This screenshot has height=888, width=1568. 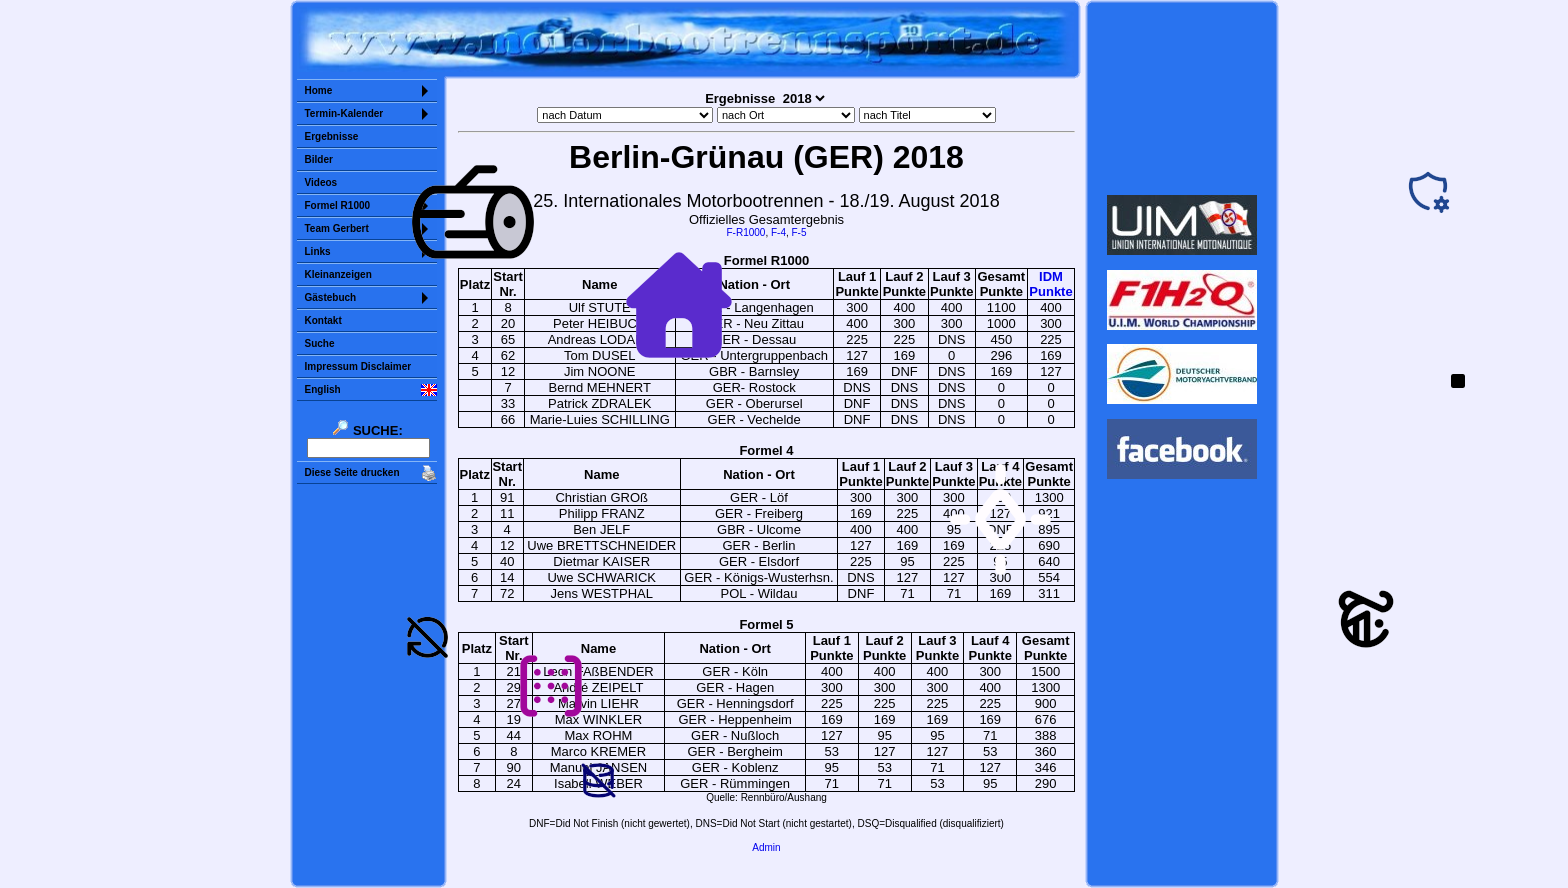 I want to click on disable browsing history tracking, so click(x=427, y=637).